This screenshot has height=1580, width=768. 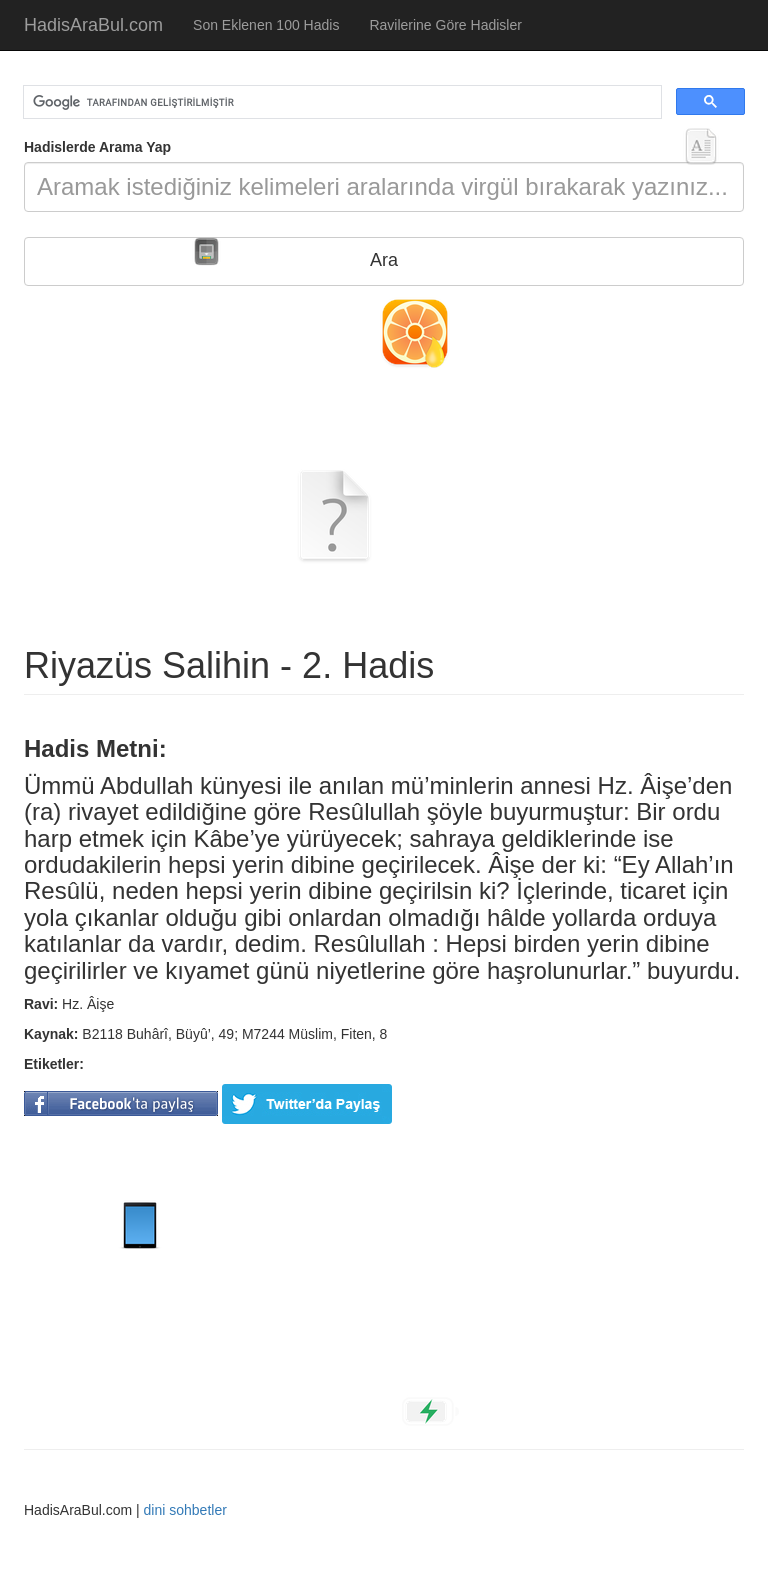 What do you see at coordinates (334, 516) in the screenshot?
I see `indicates an unrecognized file type` at bounding box center [334, 516].